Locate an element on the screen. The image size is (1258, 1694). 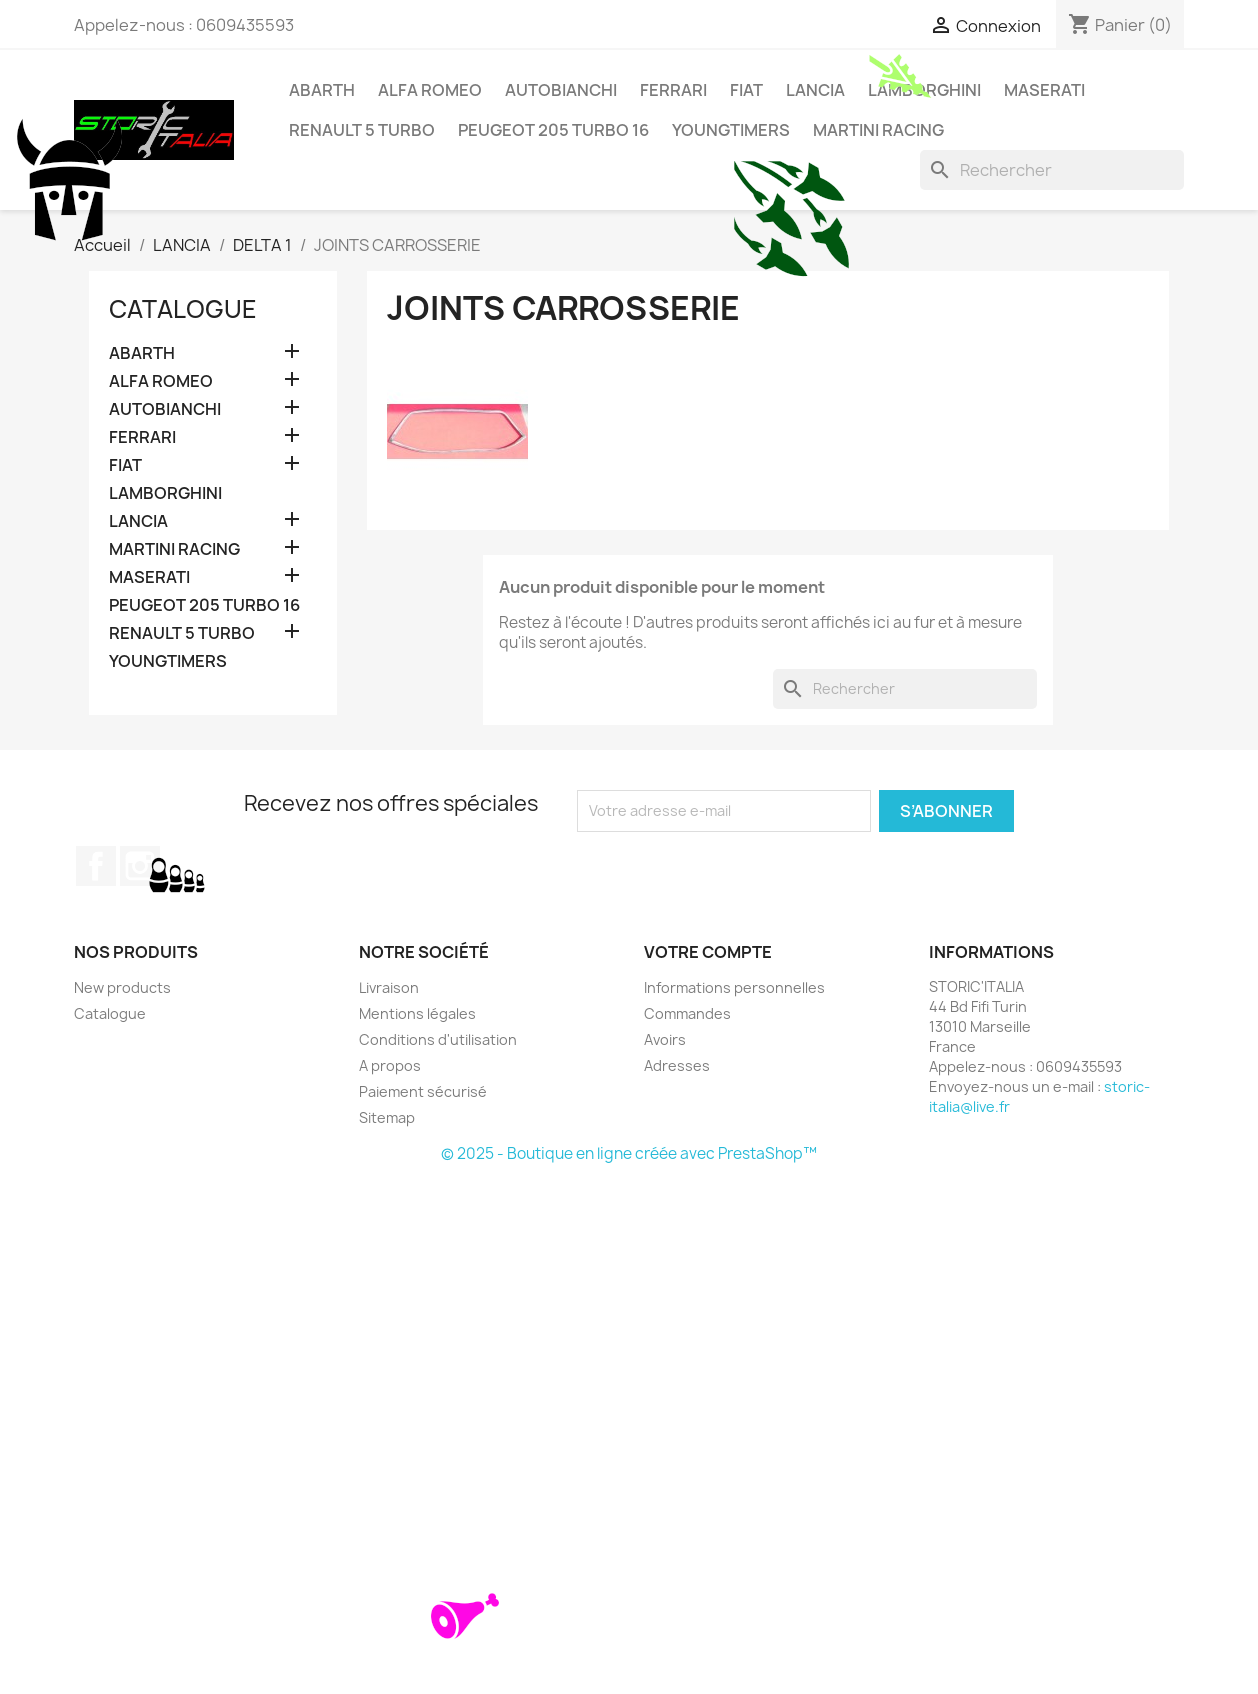
select arrow or projectile weapon type is located at coordinates (900, 75).